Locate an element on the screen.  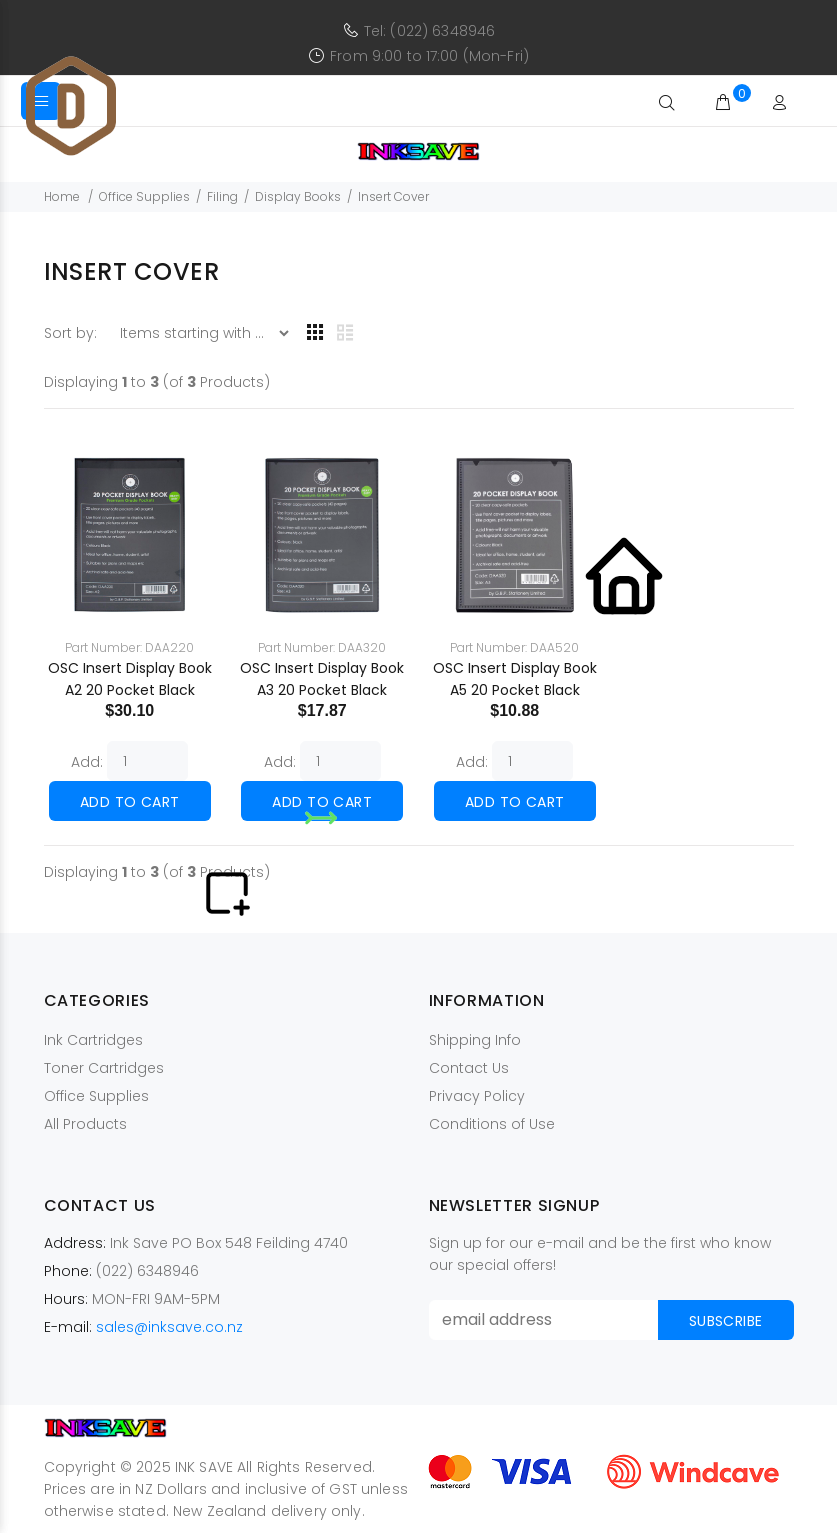
continue to the next step is located at coordinates (321, 818).